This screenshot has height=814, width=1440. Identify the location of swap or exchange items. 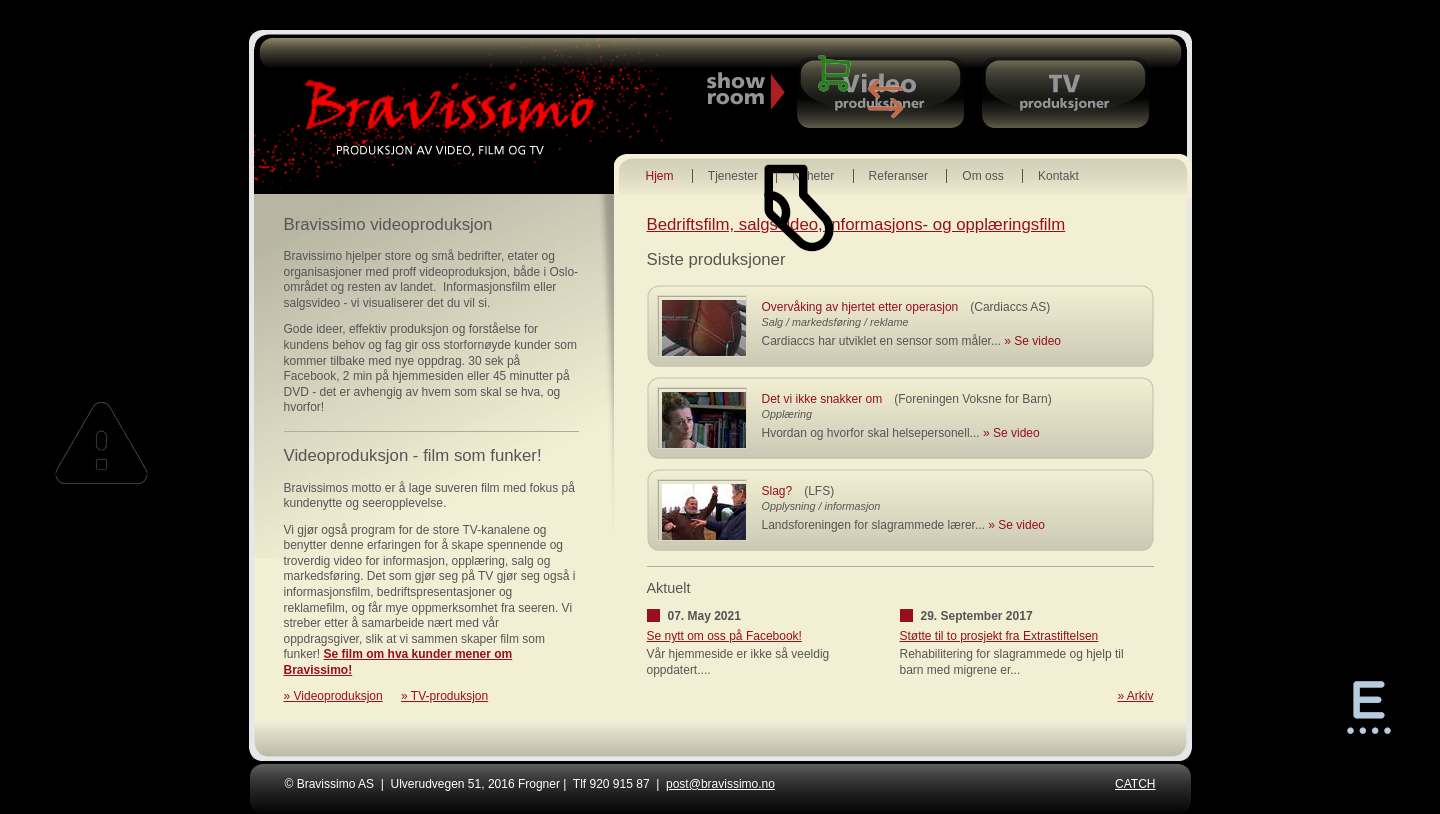
(885, 98).